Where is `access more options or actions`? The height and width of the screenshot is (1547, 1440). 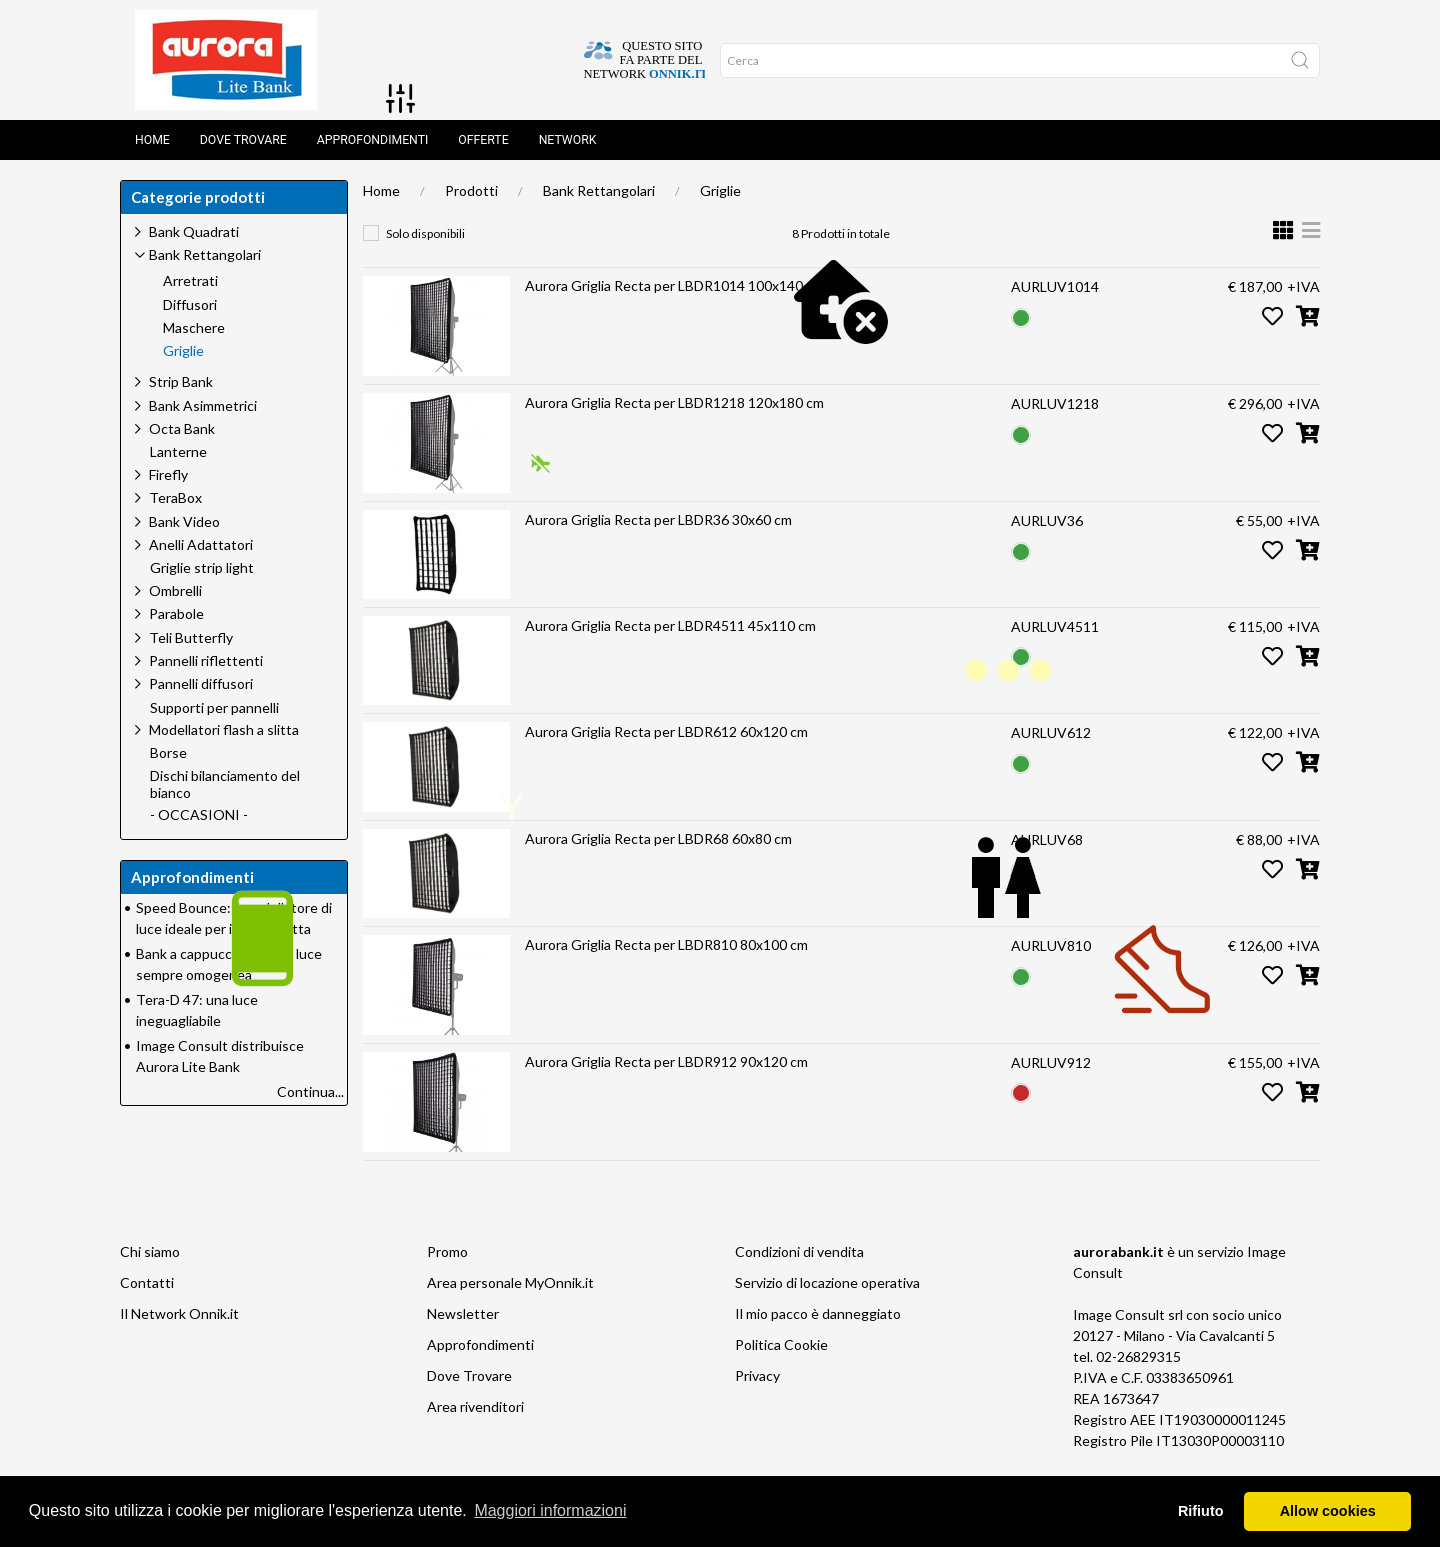
access more options or actions is located at coordinates (1008, 670).